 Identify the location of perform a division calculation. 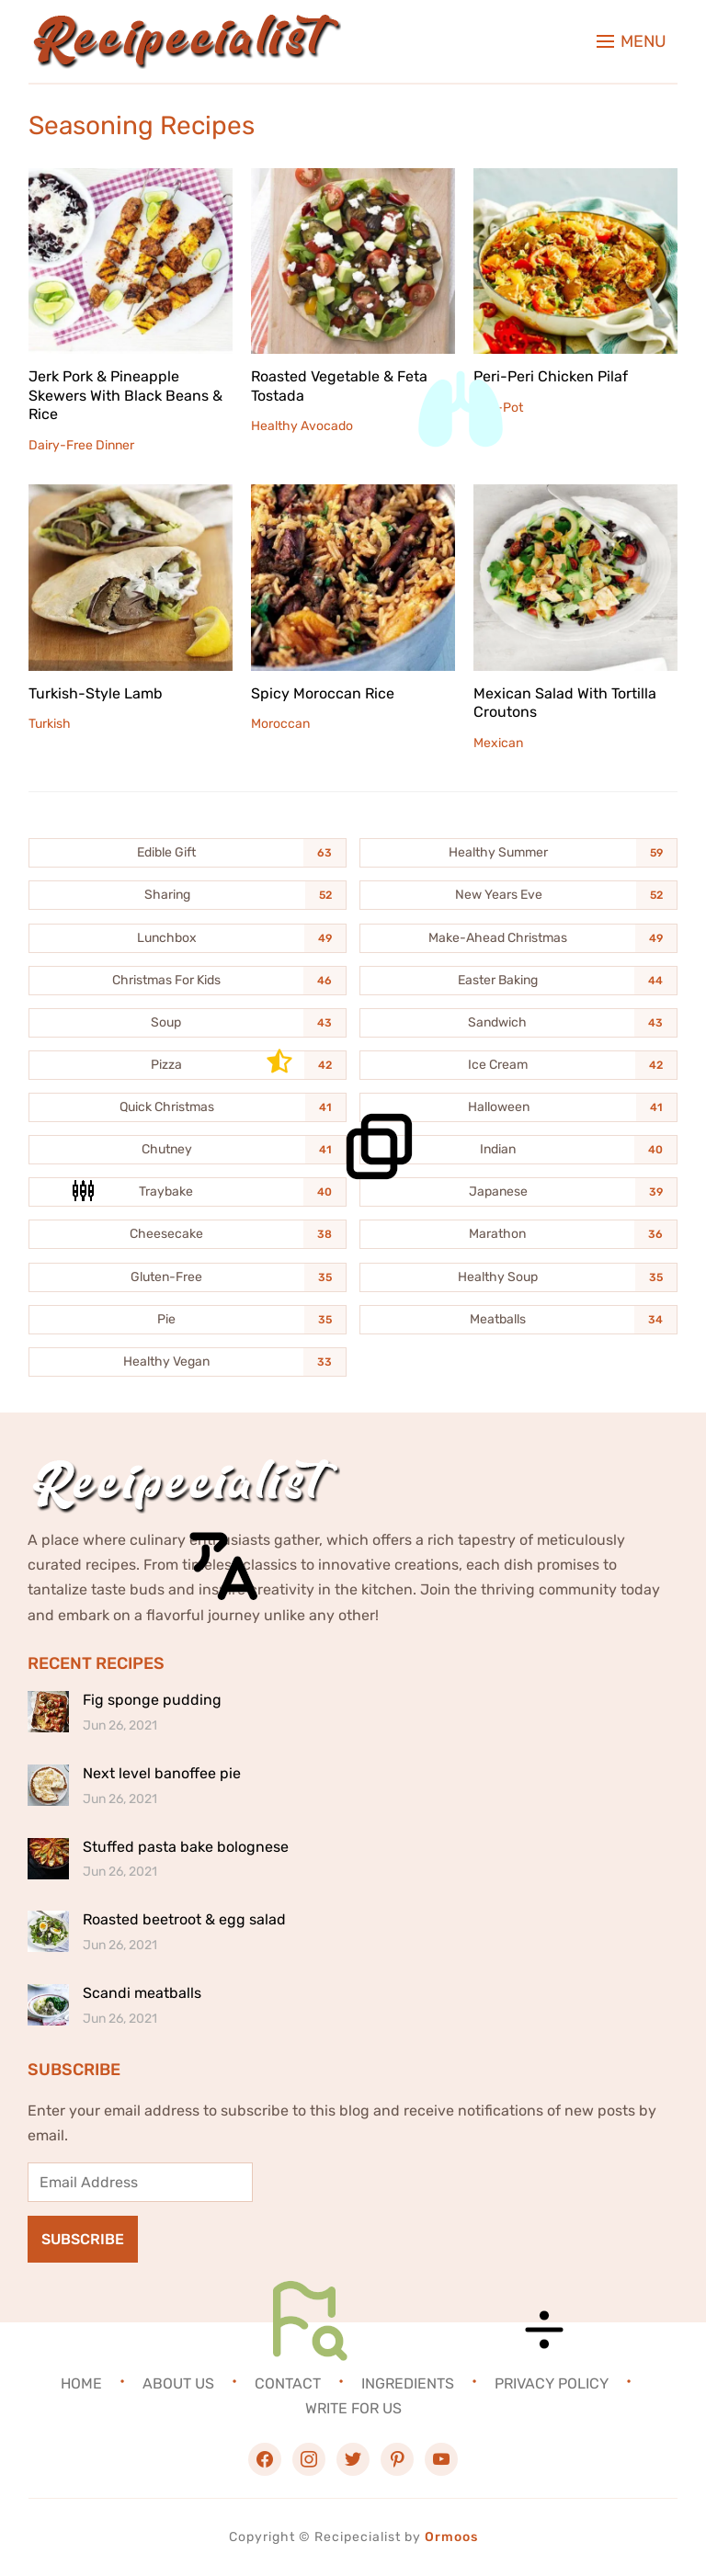
(544, 2330).